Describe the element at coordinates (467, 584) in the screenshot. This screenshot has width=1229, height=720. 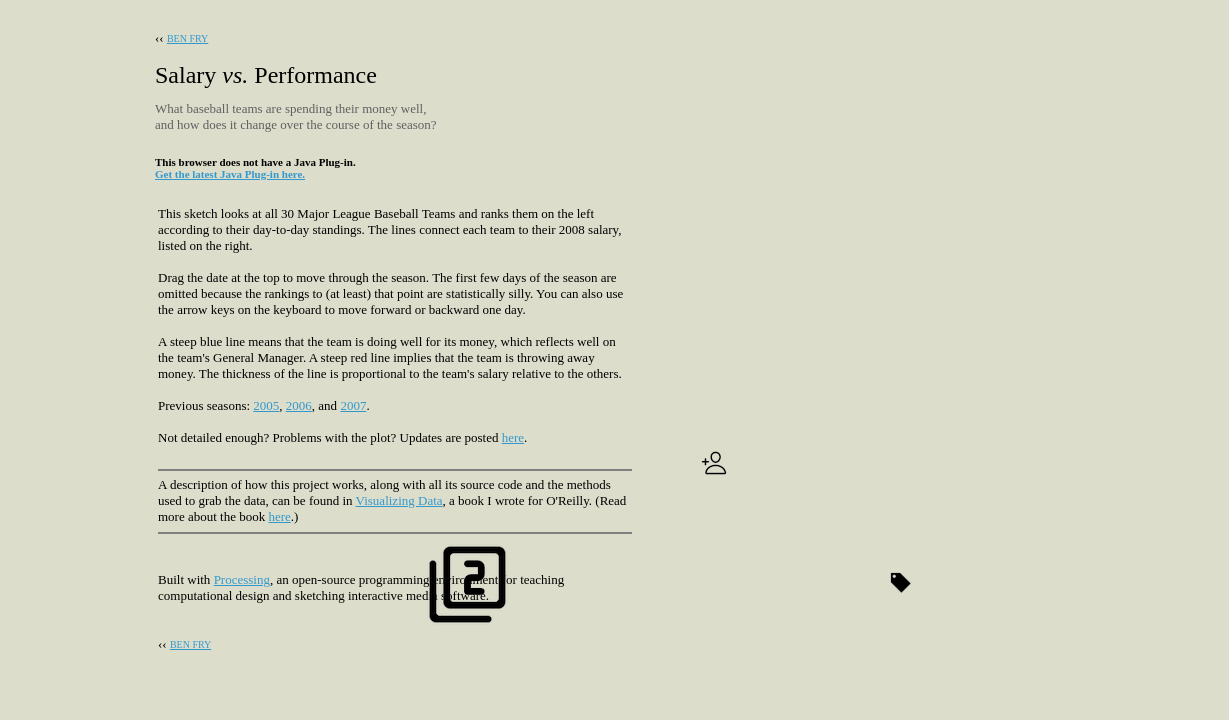
I see `indicates 2 items selected or stacked` at that location.